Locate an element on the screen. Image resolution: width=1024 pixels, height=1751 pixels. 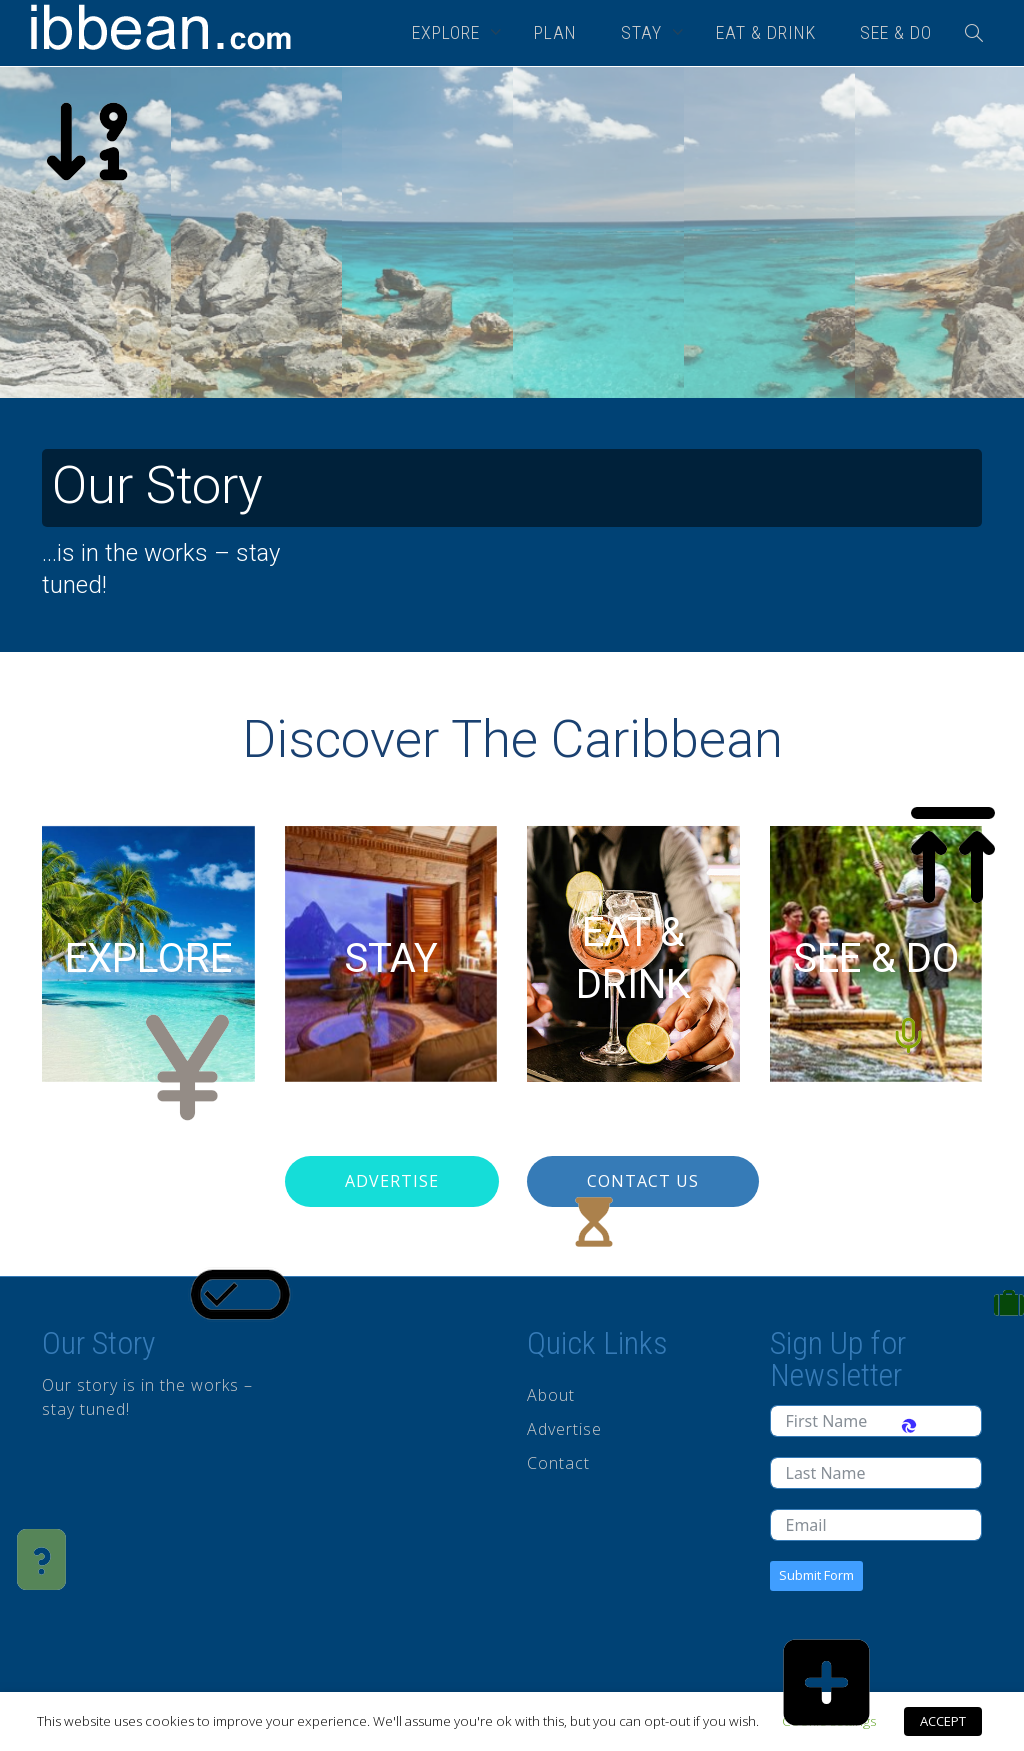
access travel or trip planning features is located at coordinates (1009, 1302).